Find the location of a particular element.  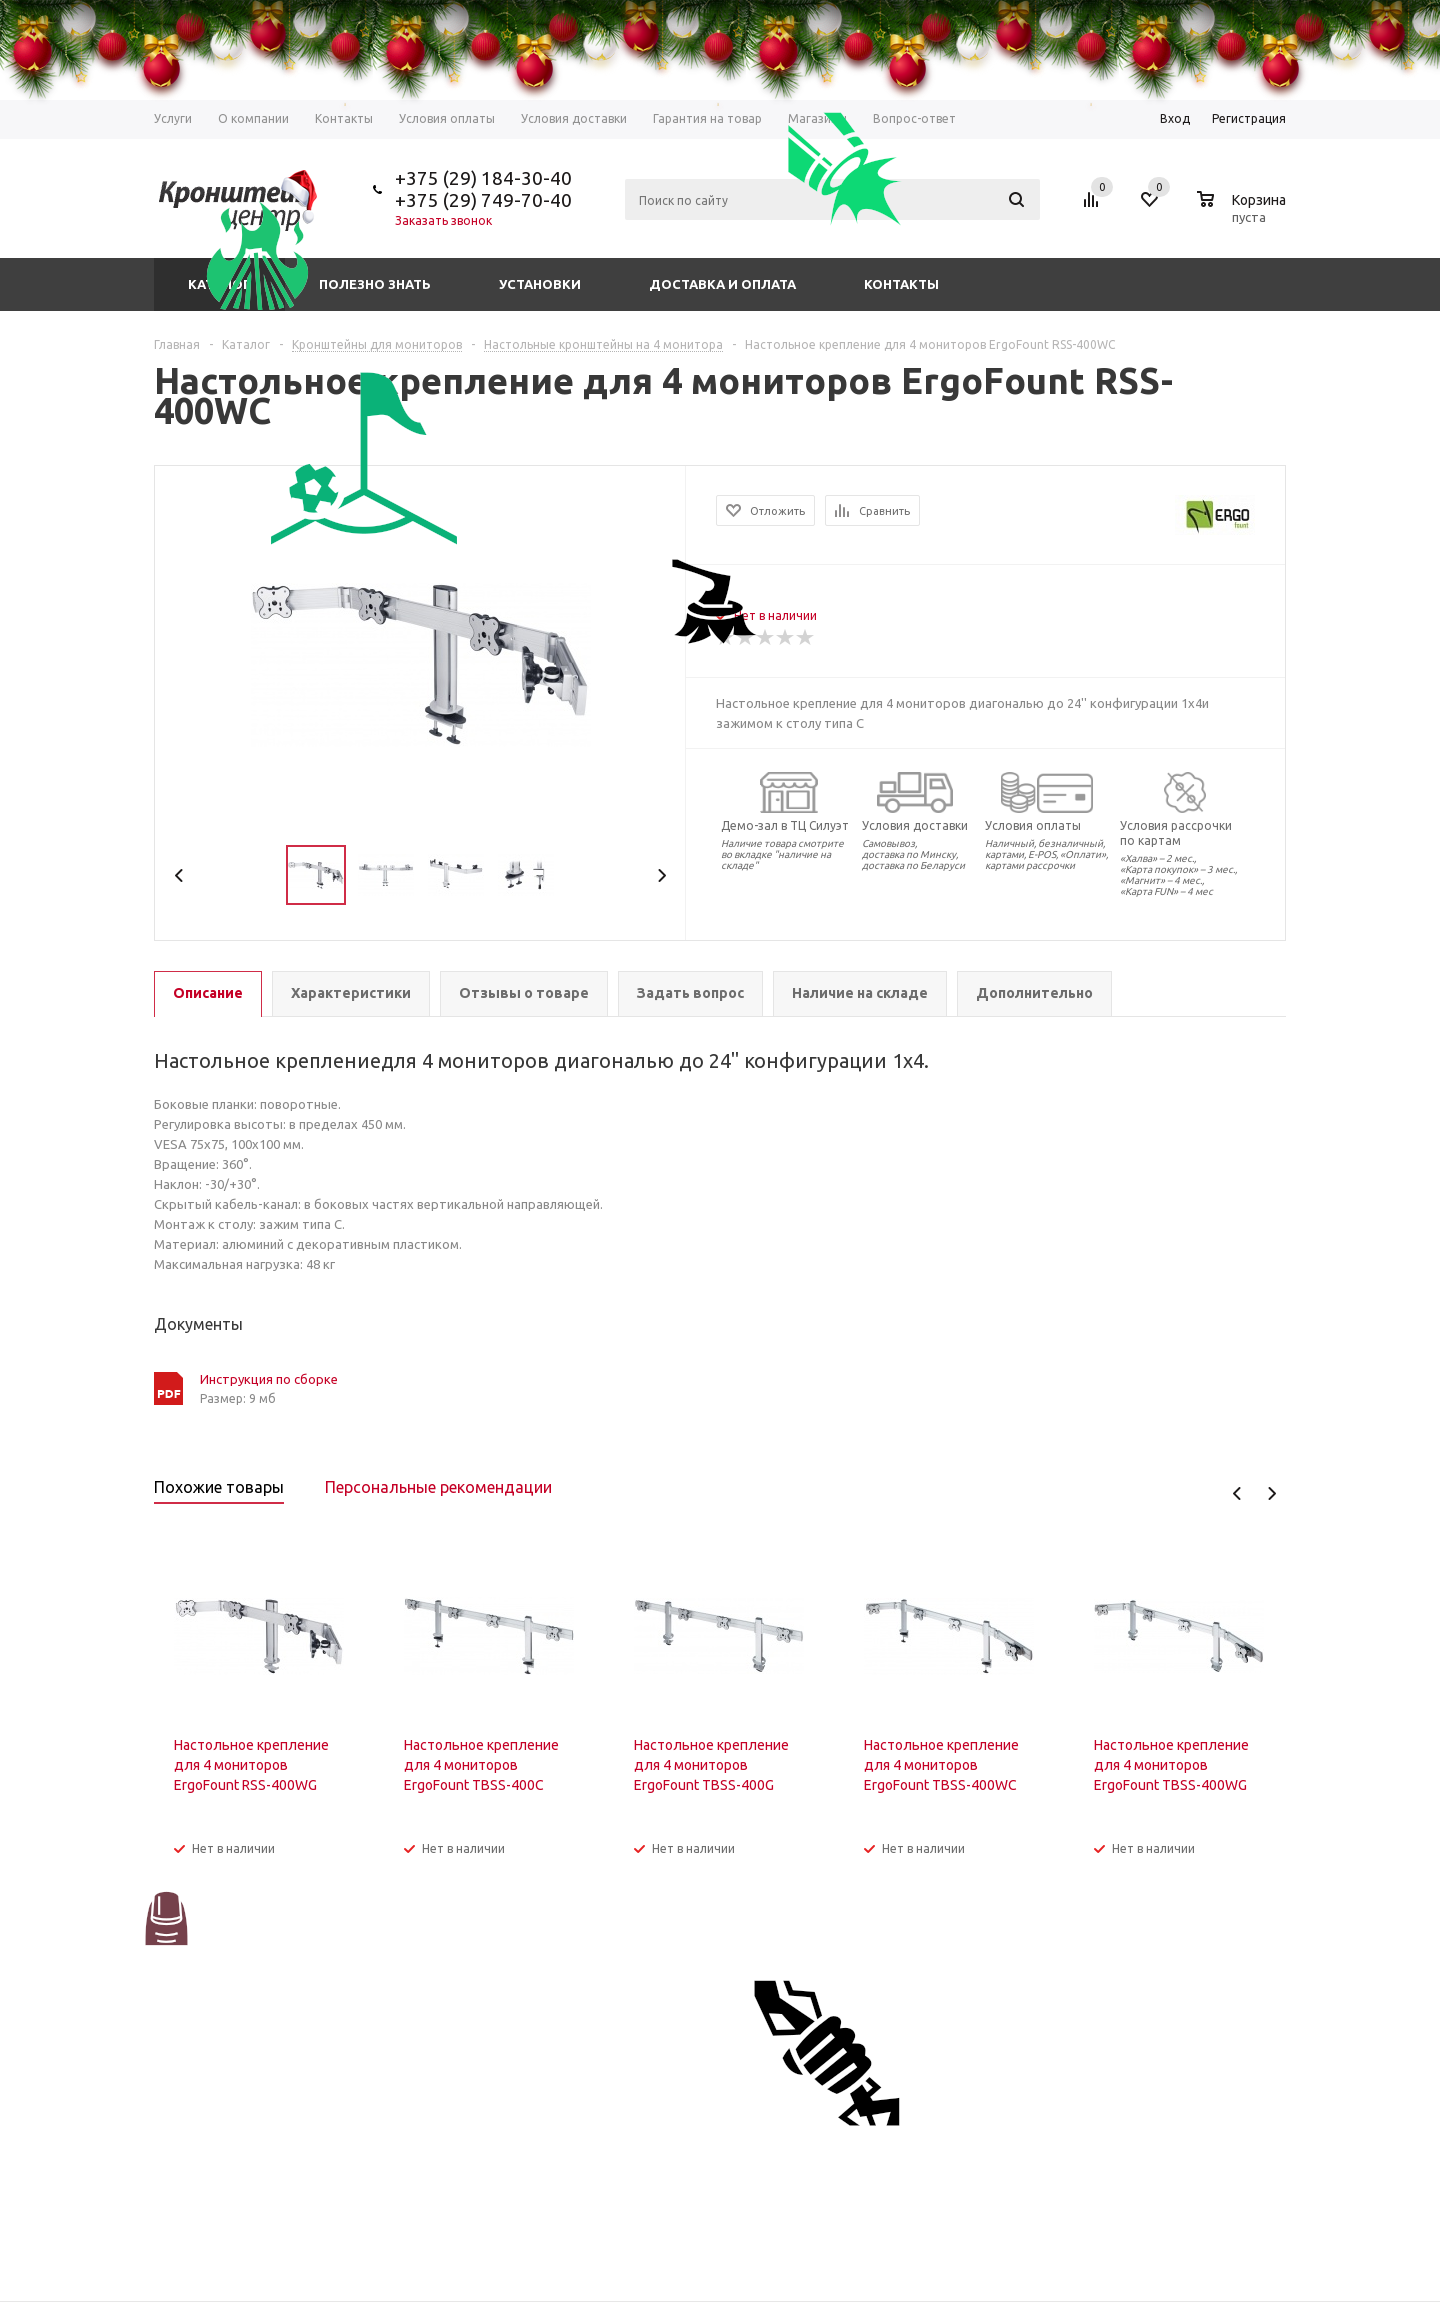

activate thunder or lightning ability is located at coordinates (827, 2053).